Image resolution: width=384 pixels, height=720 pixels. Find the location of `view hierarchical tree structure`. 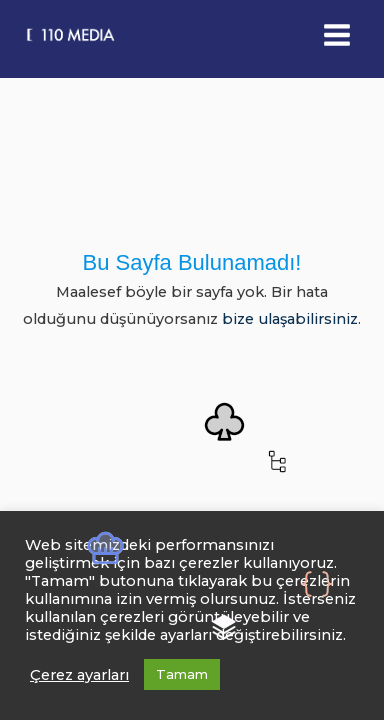

view hierarchical tree structure is located at coordinates (276, 461).